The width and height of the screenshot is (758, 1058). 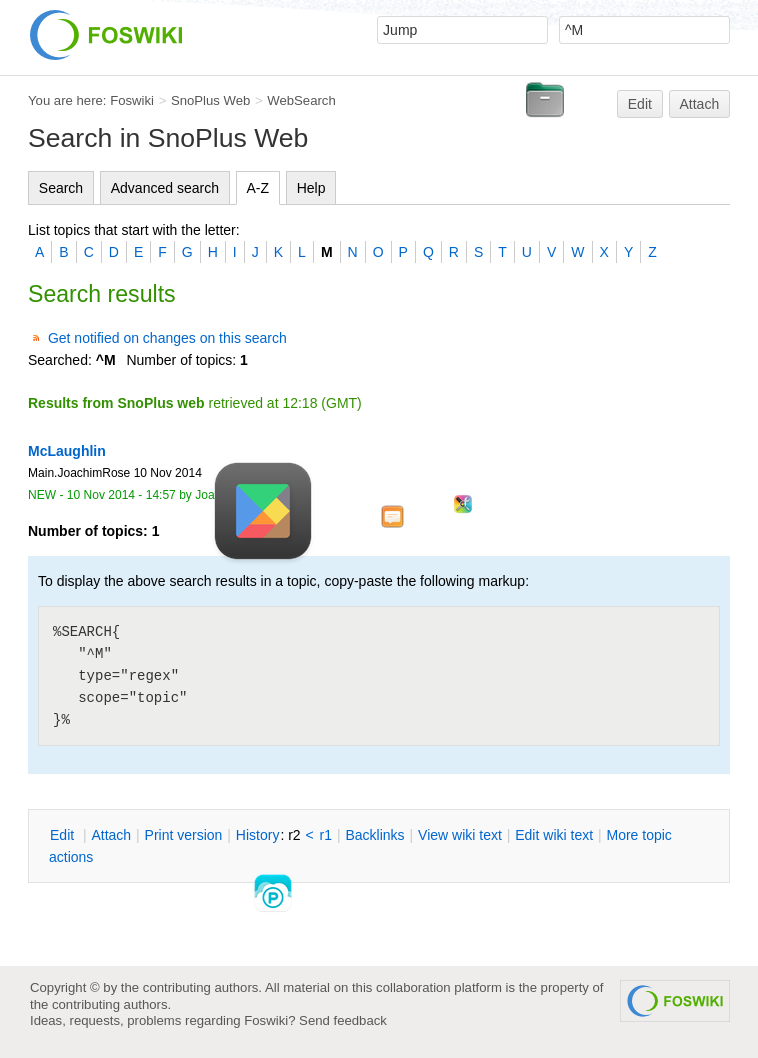 What do you see at coordinates (263, 511) in the screenshot?
I see `open the tangram app` at bounding box center [263, 511].